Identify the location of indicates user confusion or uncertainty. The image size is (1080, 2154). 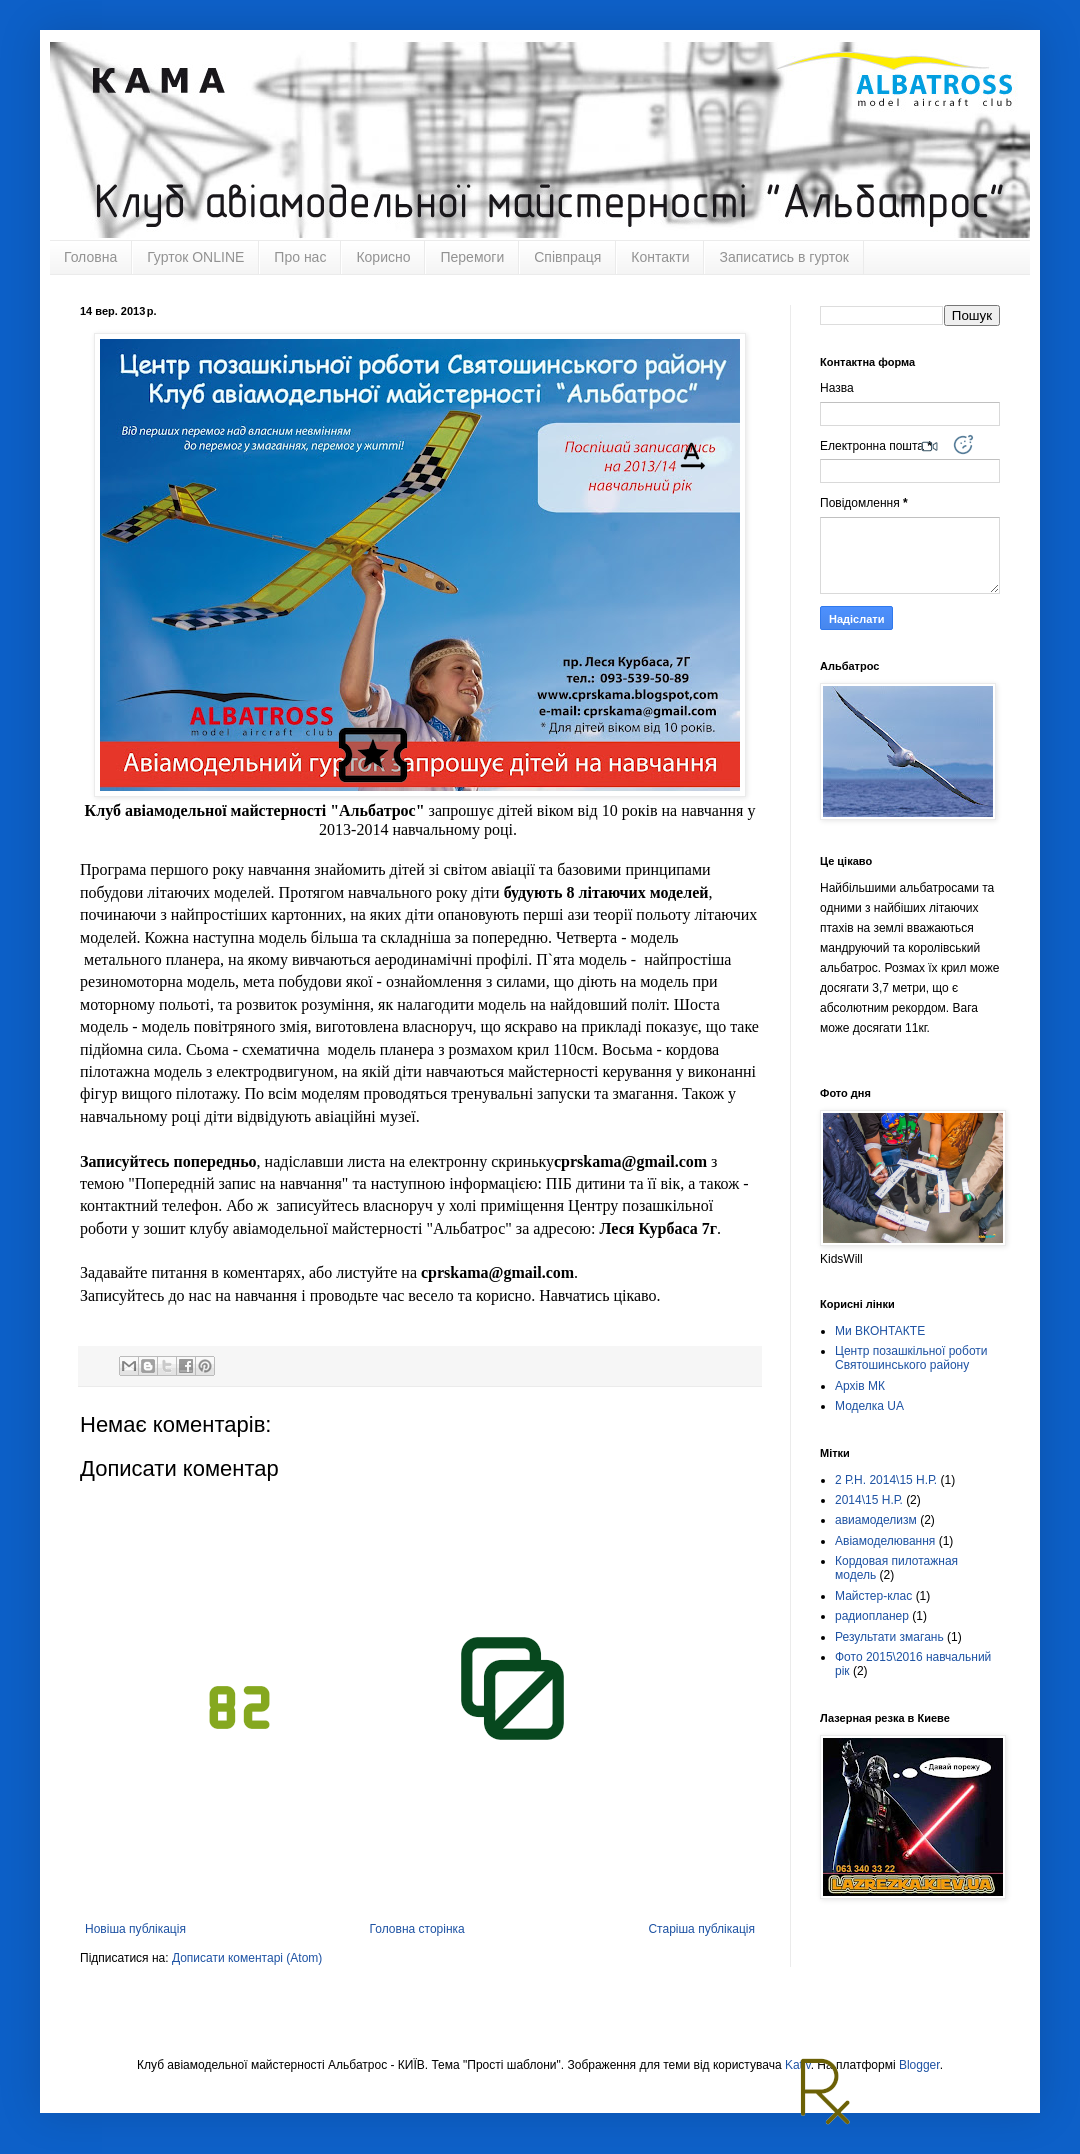
(963, 445).